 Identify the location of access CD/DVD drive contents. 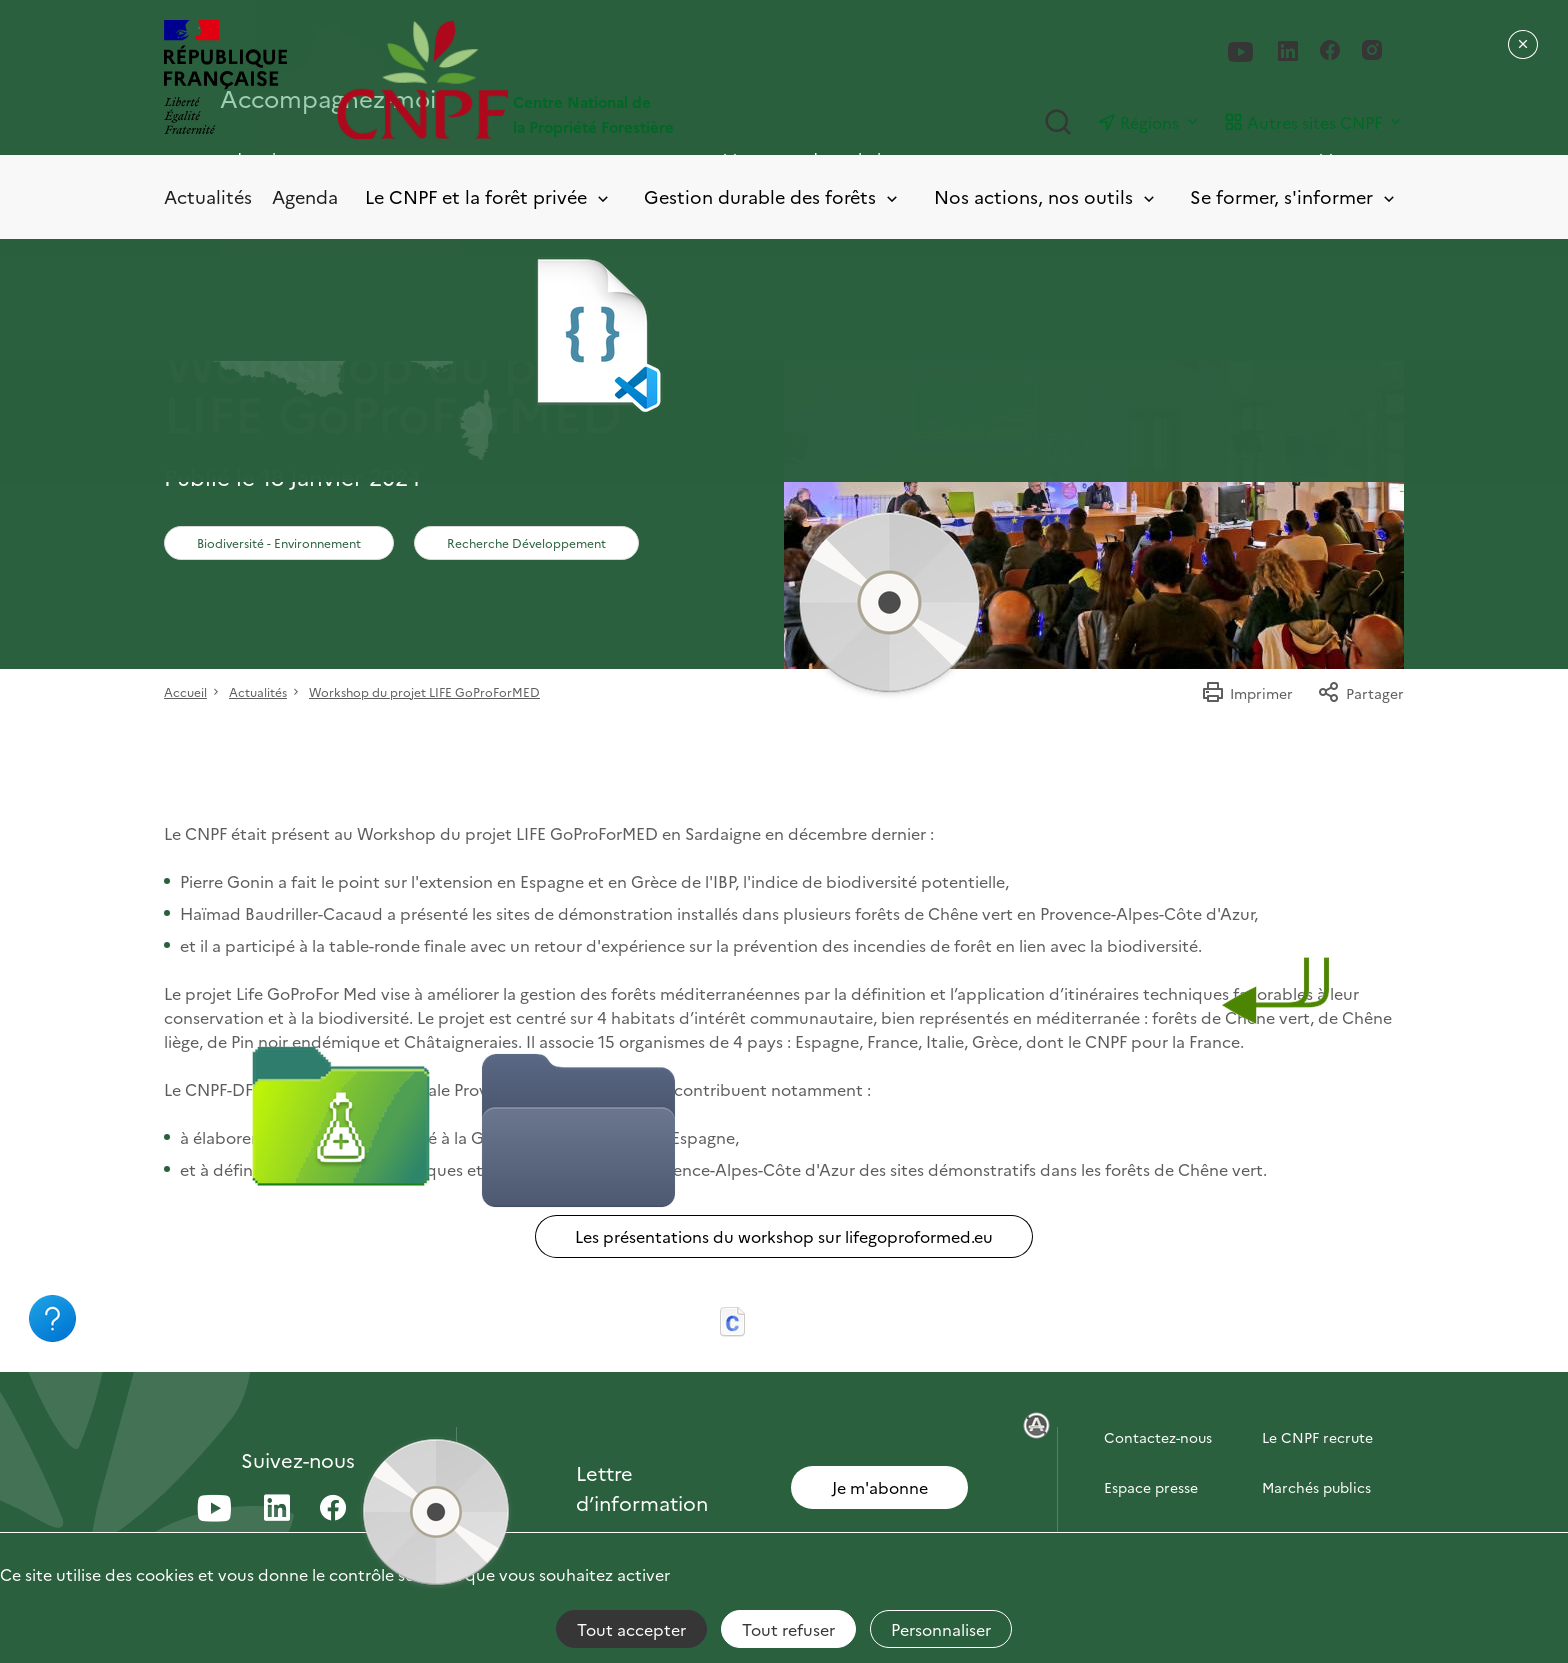
(436, 1512).